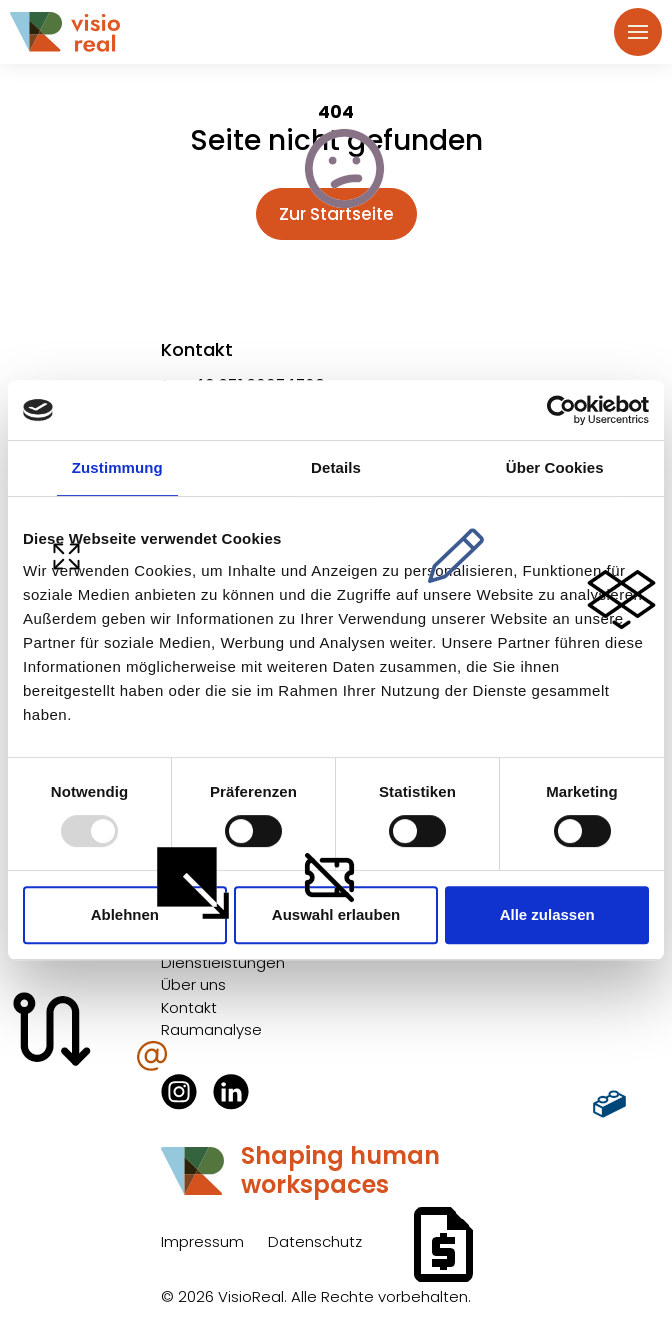 This screenshot has height=1340, width=672. What do you see at coordinates (329, 877) in the screenshot?
I see `ticket unavailable or sold out` at bounding box center [329, 877].